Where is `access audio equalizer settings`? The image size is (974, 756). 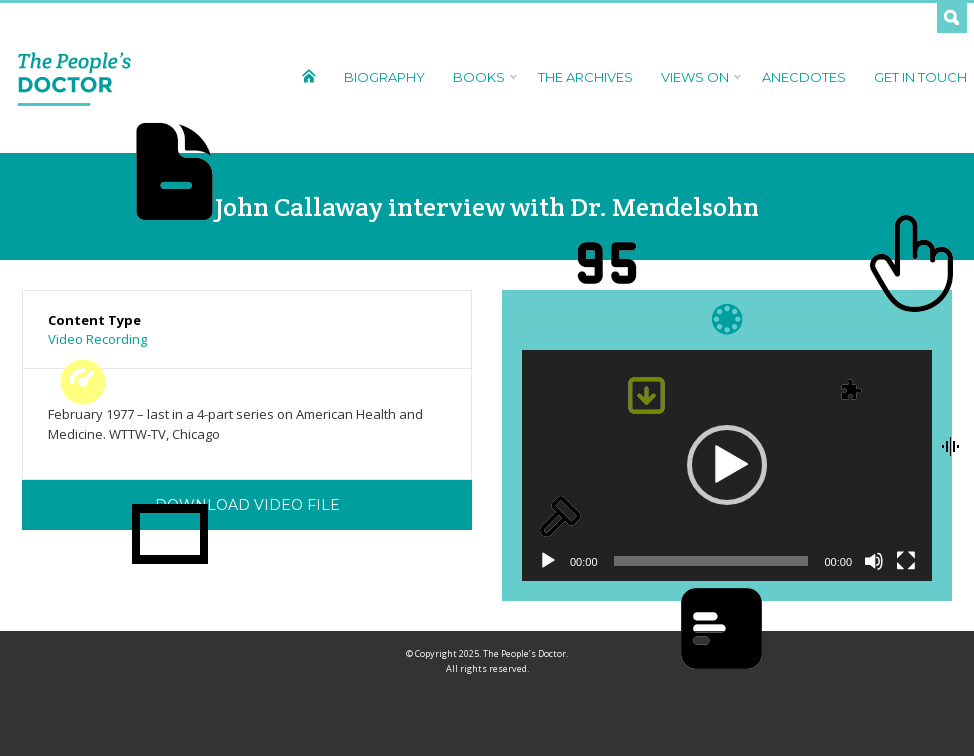 access audio equalizer settings is located at coordinates (950, 446).